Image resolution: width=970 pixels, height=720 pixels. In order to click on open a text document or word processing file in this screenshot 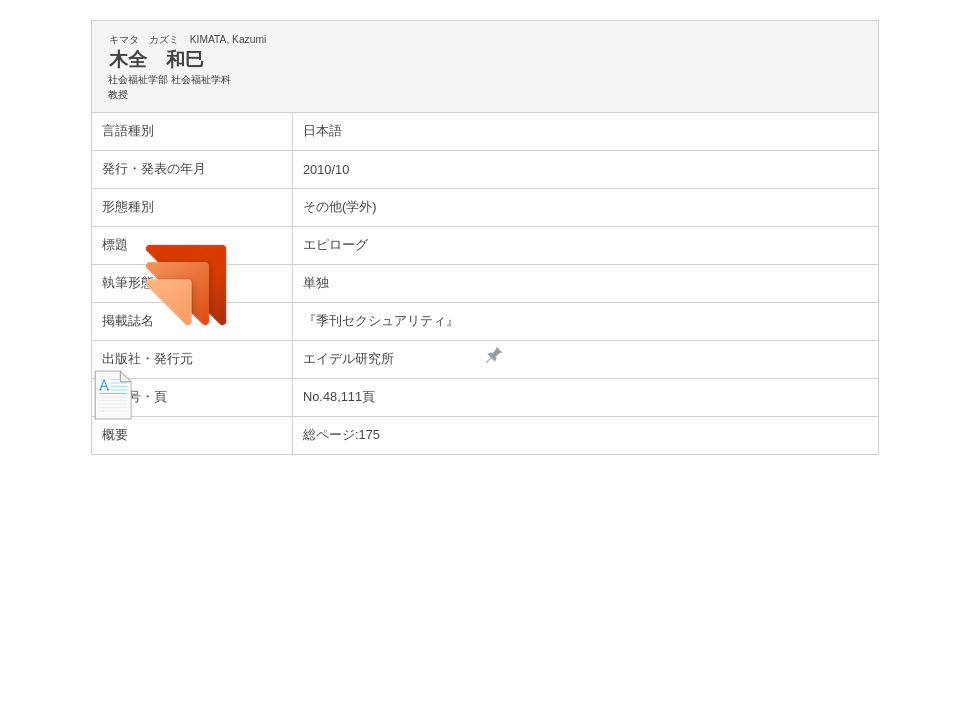, I will do `click(113, 395)`.